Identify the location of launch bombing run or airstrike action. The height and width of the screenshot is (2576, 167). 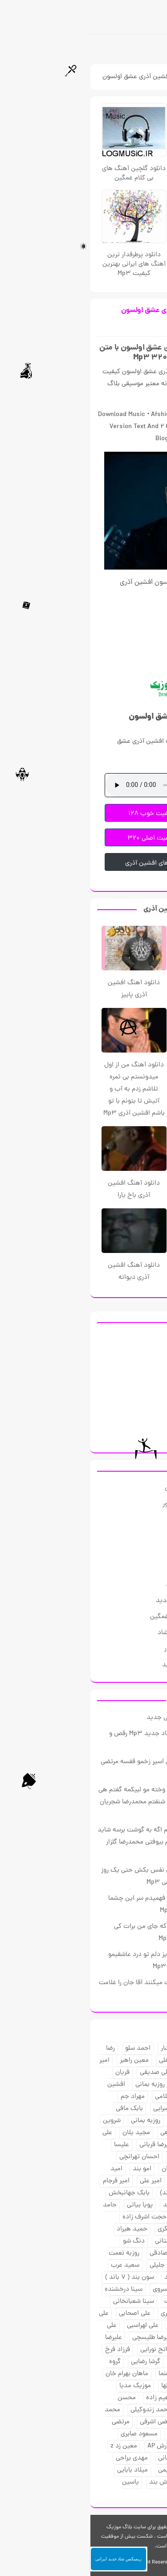
(29, 1781).